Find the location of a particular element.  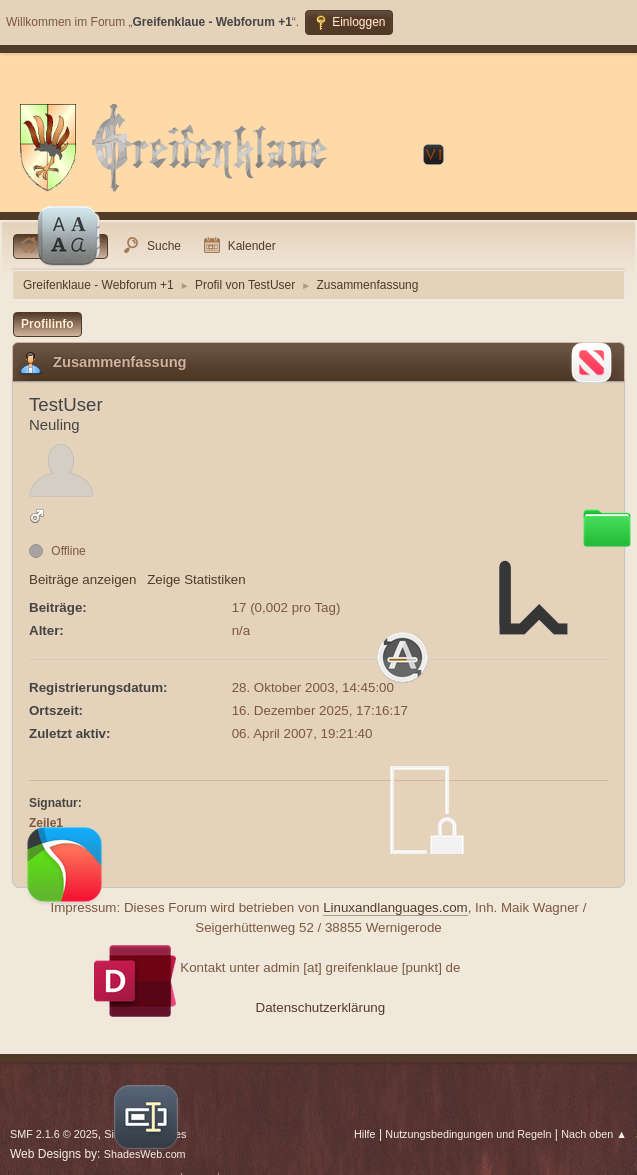

open font book to manage installed fonts is located at coordinates (67, 235).